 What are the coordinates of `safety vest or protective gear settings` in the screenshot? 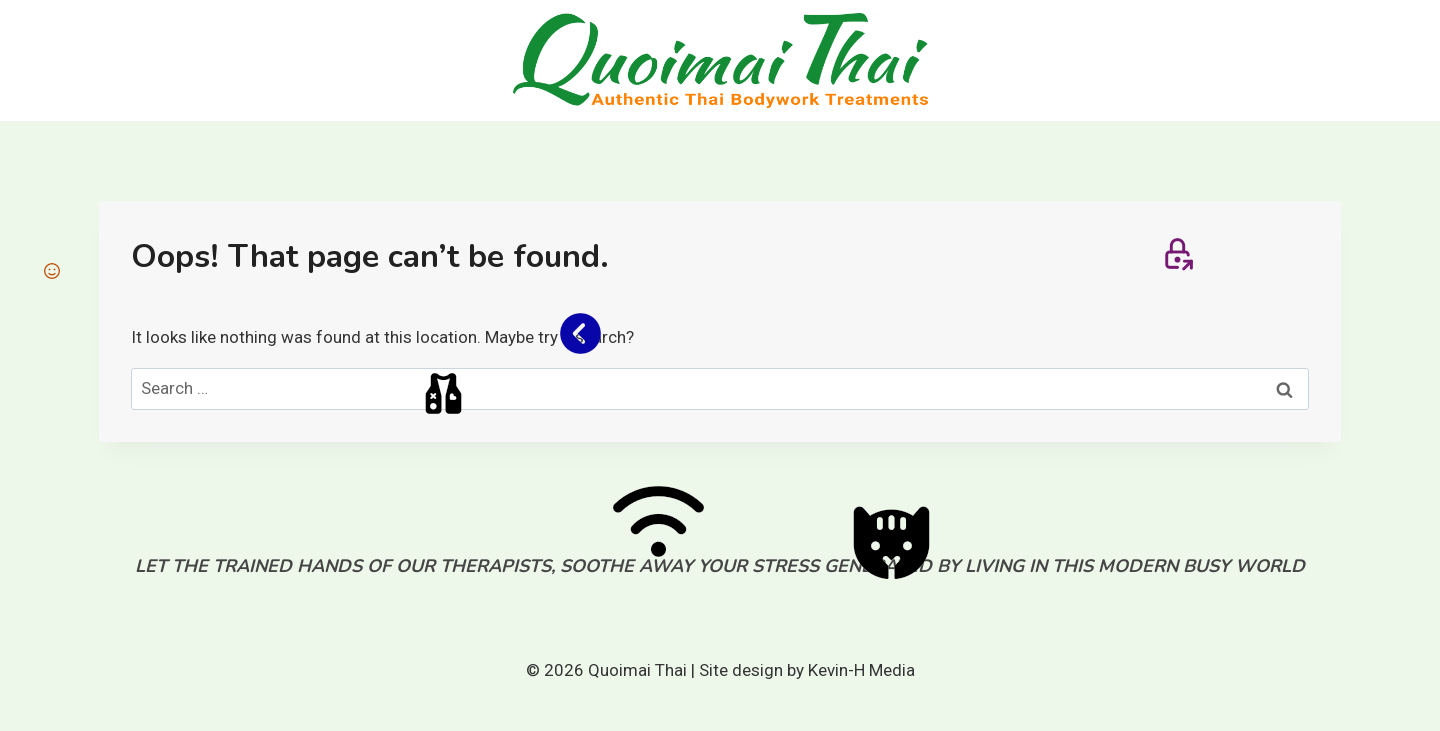 It's located at (443, 393).